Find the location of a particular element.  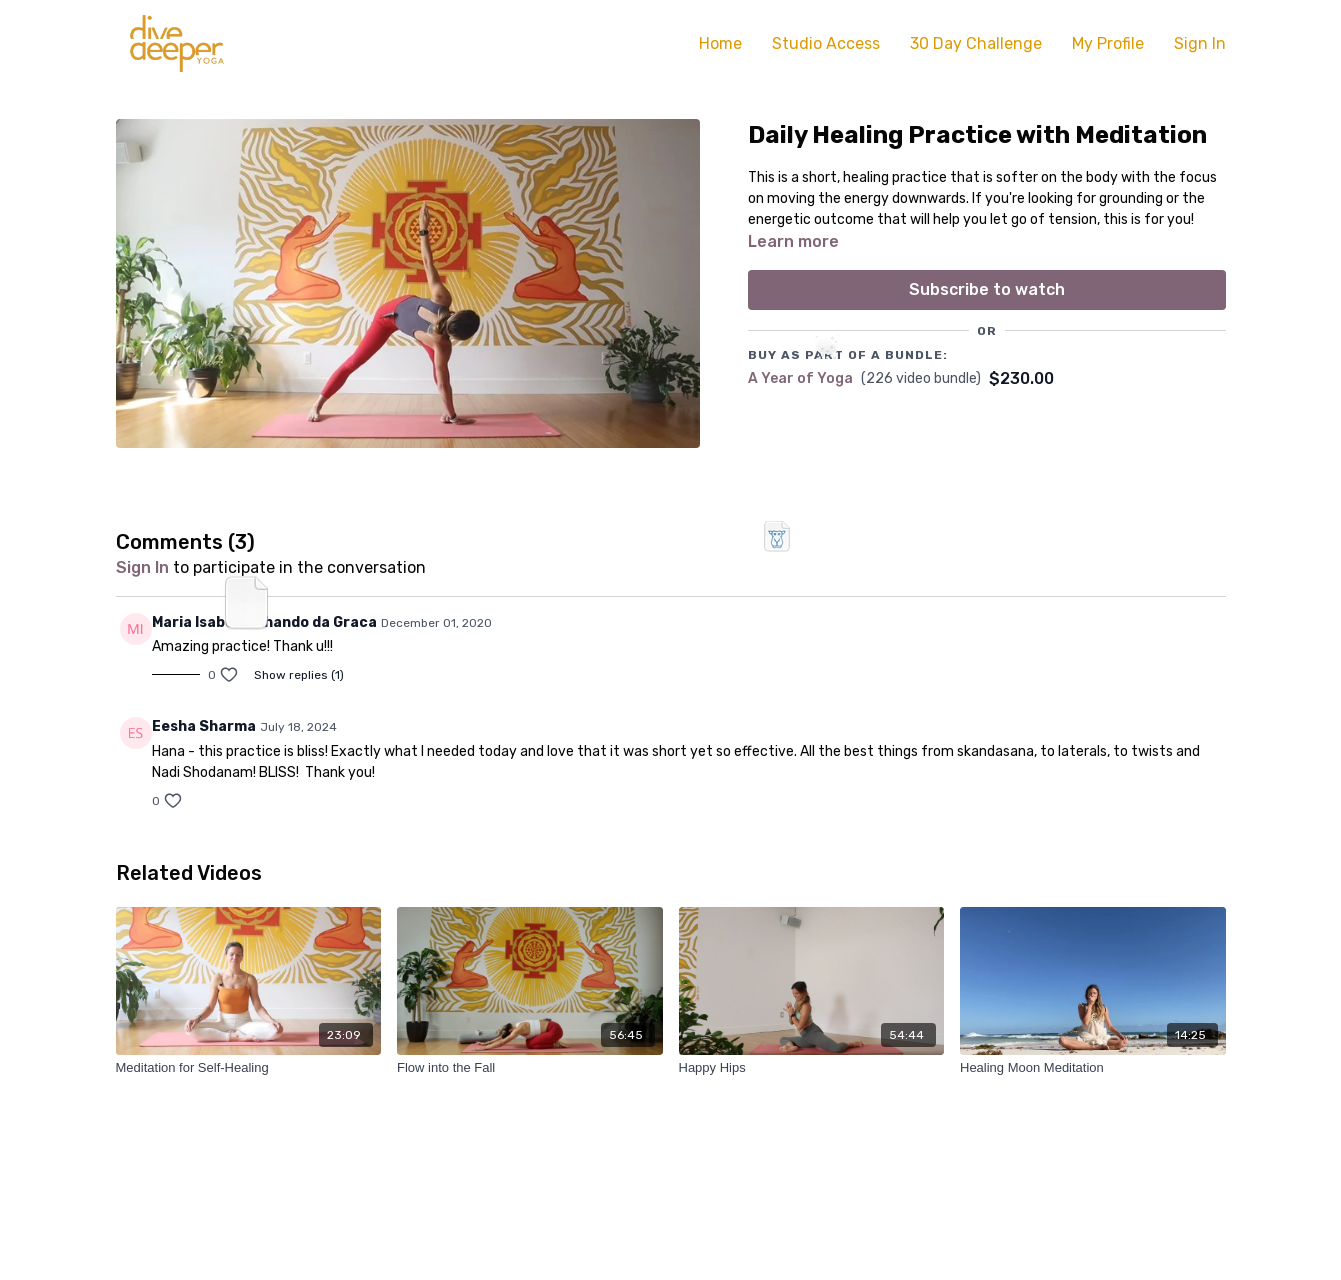

preview a text file before opening is located at coordinates (246, 602).